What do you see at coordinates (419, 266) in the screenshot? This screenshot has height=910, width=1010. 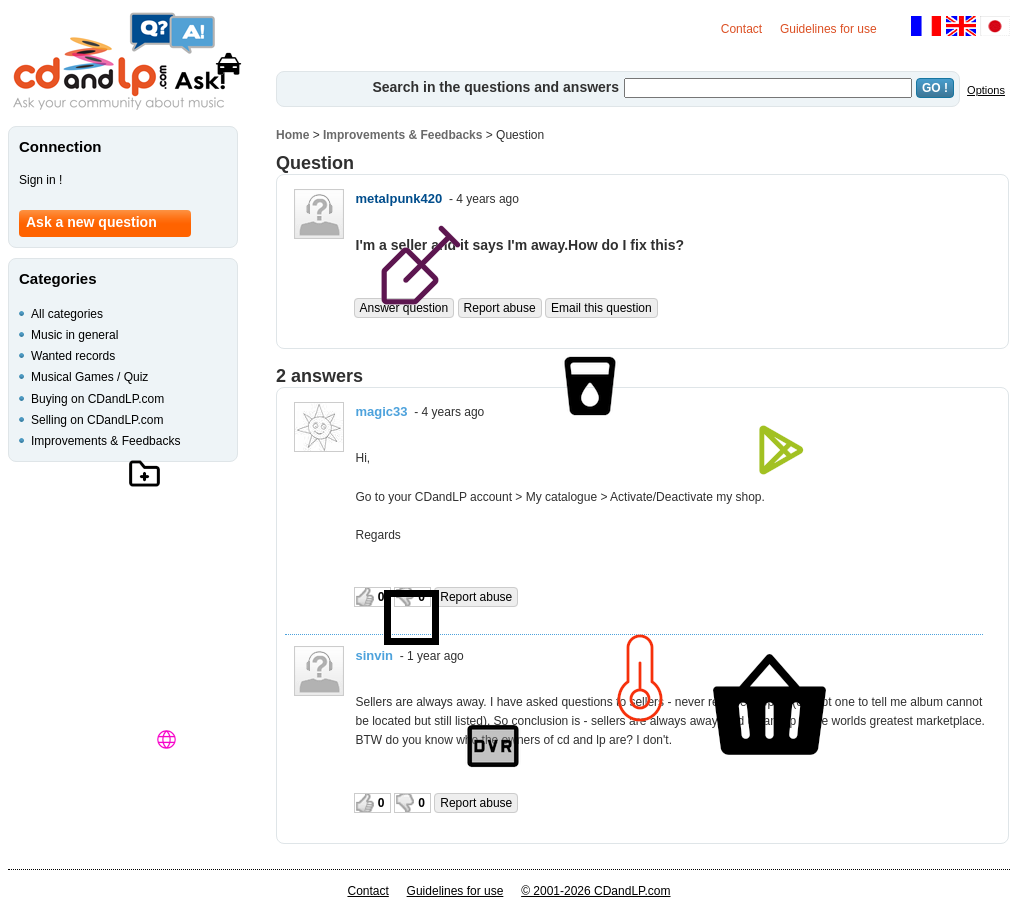 I see `access gardening or landscaping tools` at bounding box center [419, 266].